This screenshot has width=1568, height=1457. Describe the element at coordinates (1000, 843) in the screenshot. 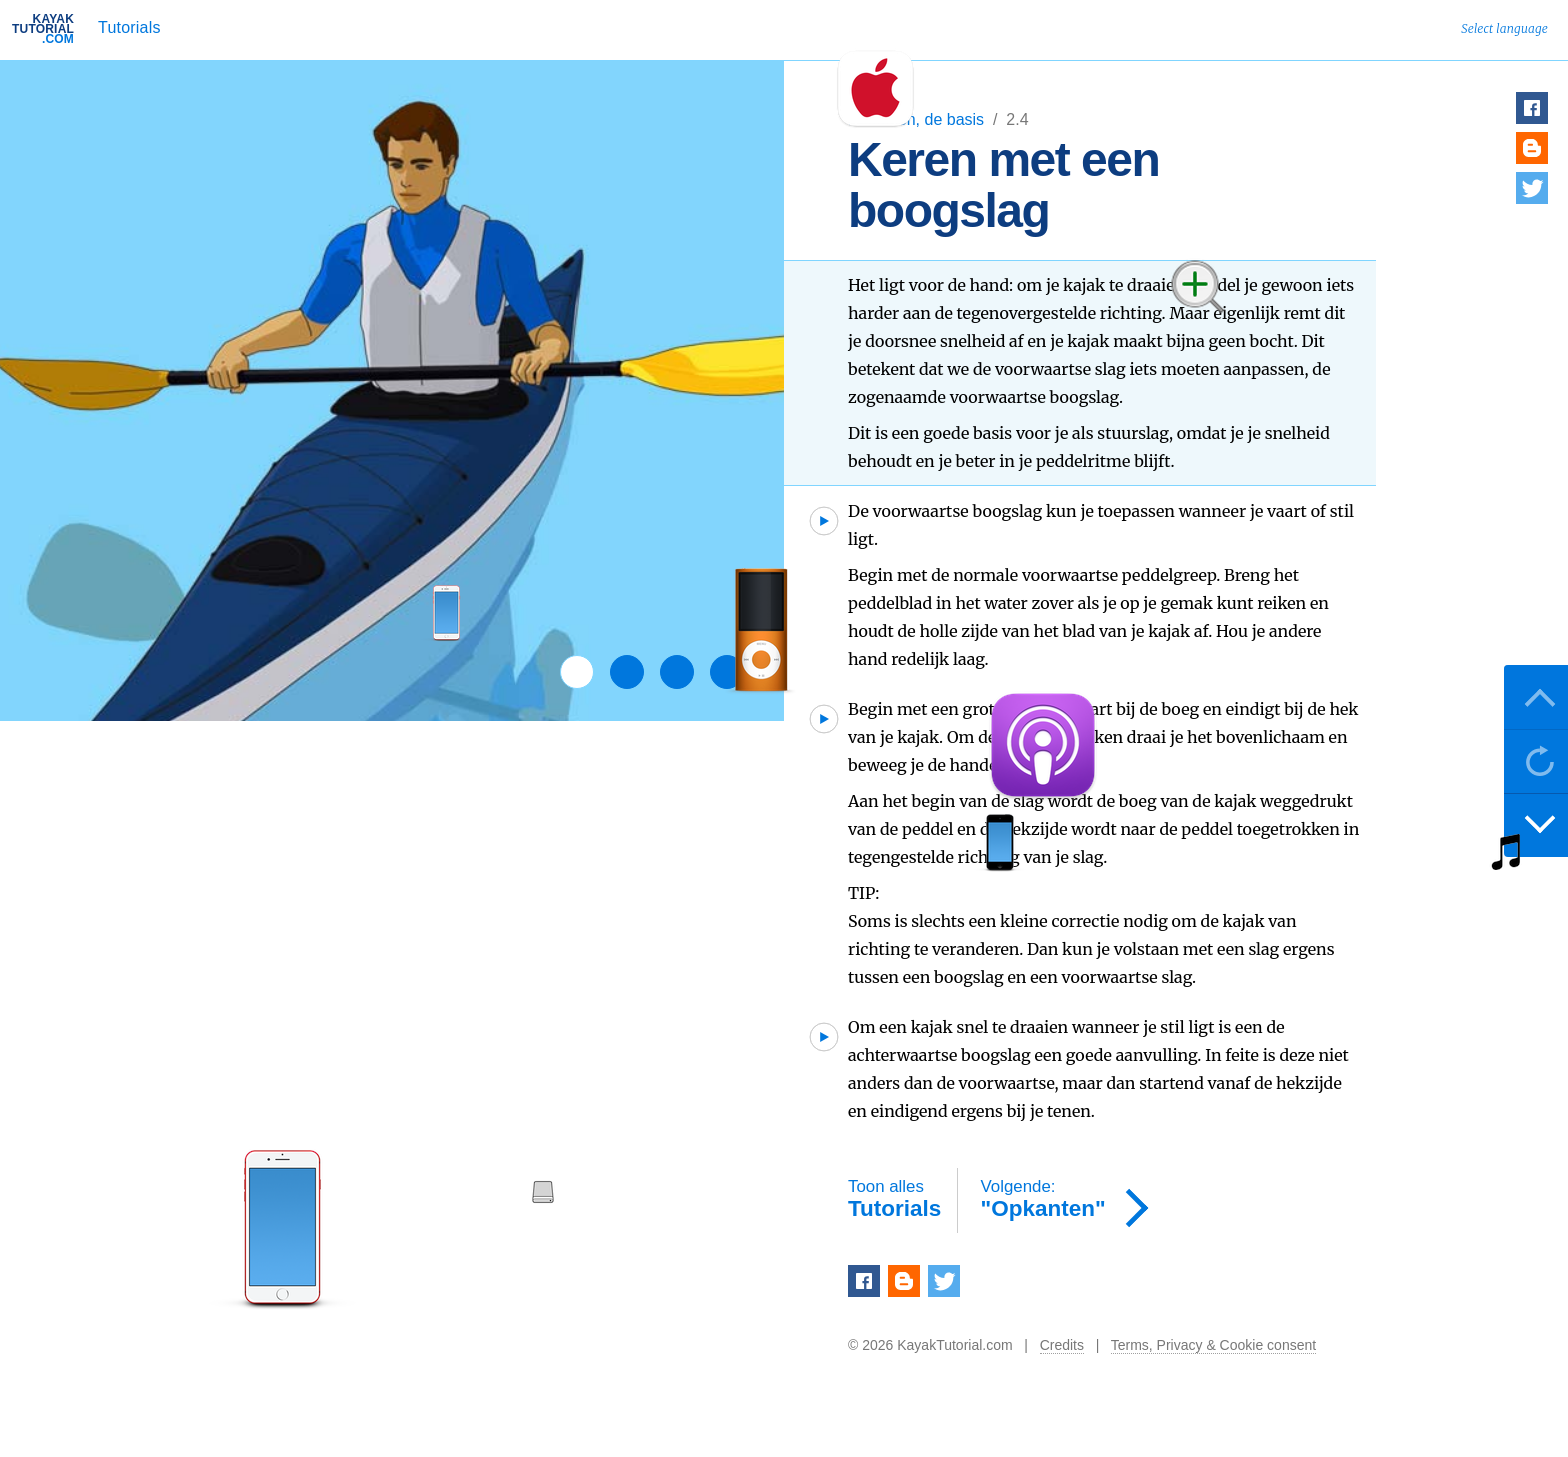

I see `iPod Touch device connected to your system` at that location.